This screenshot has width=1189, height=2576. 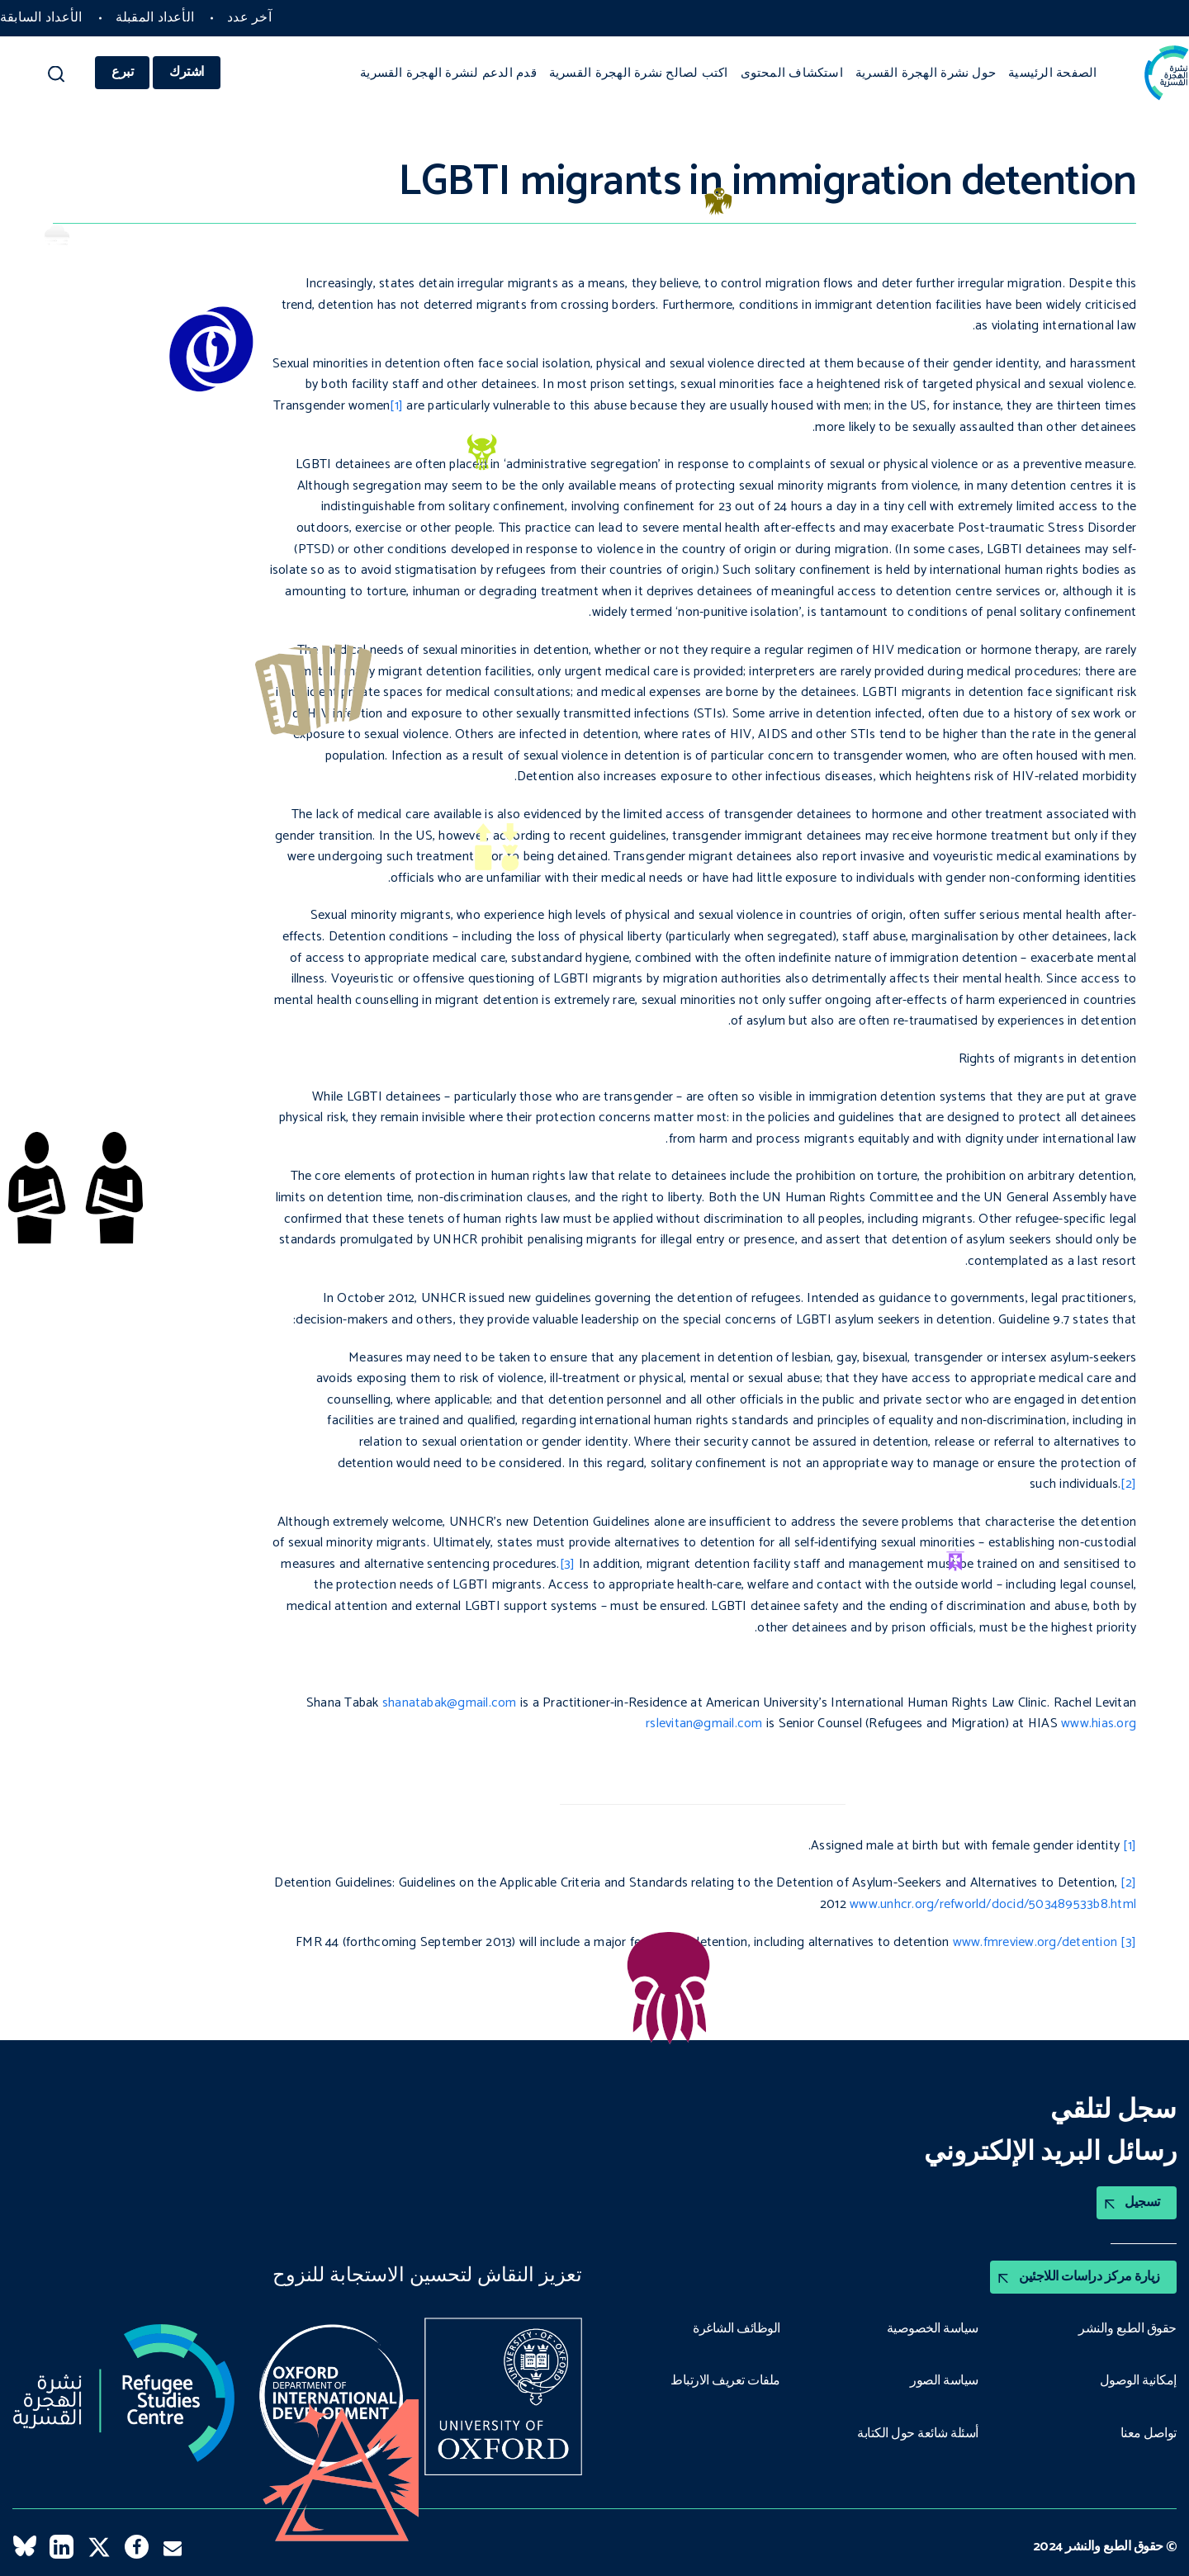 What do you see at coordinates (57, 234) in the screenshot?
I see `indicates foggy weather conditions` at bounding box center [57, 234].